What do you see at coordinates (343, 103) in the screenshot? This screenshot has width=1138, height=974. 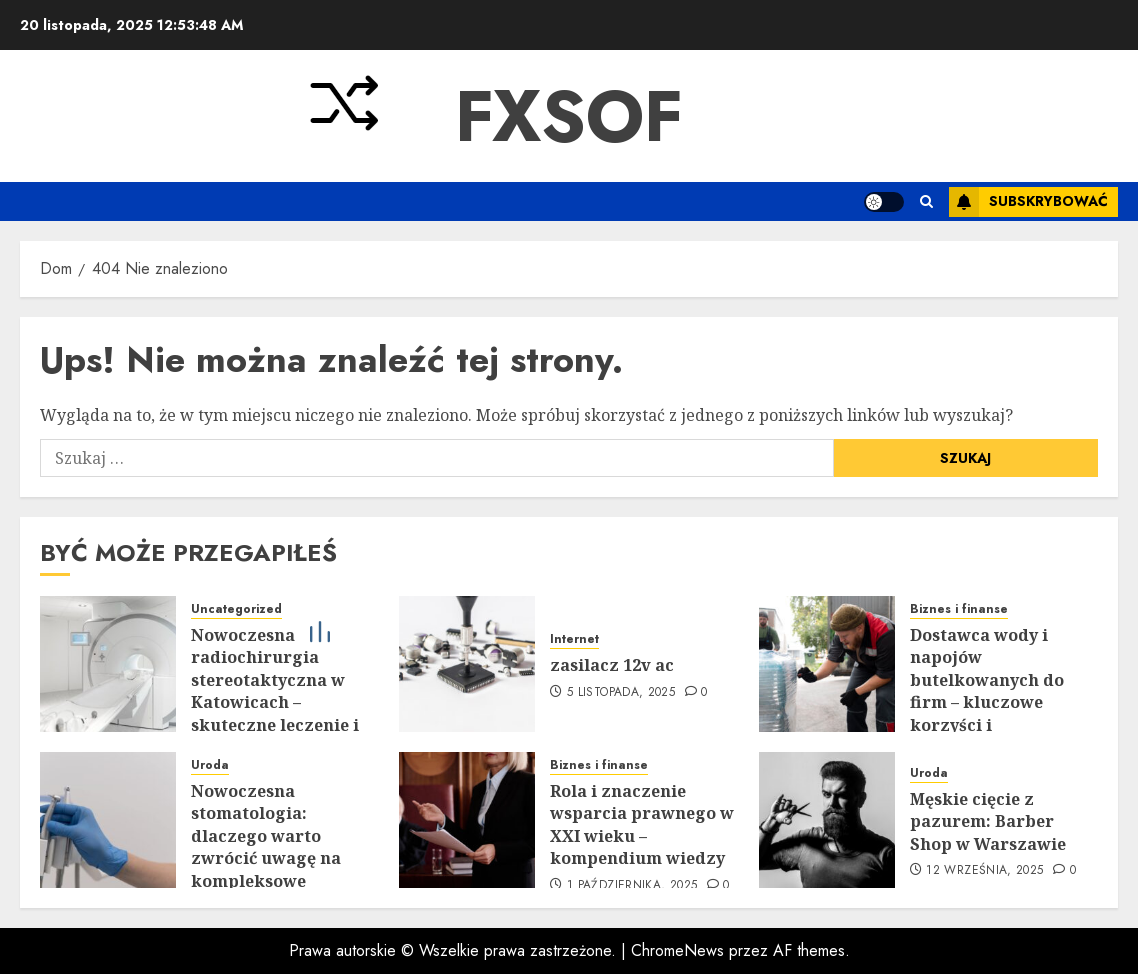 I see `shuffle or randomize playback order` at bounding box center [343, 103].